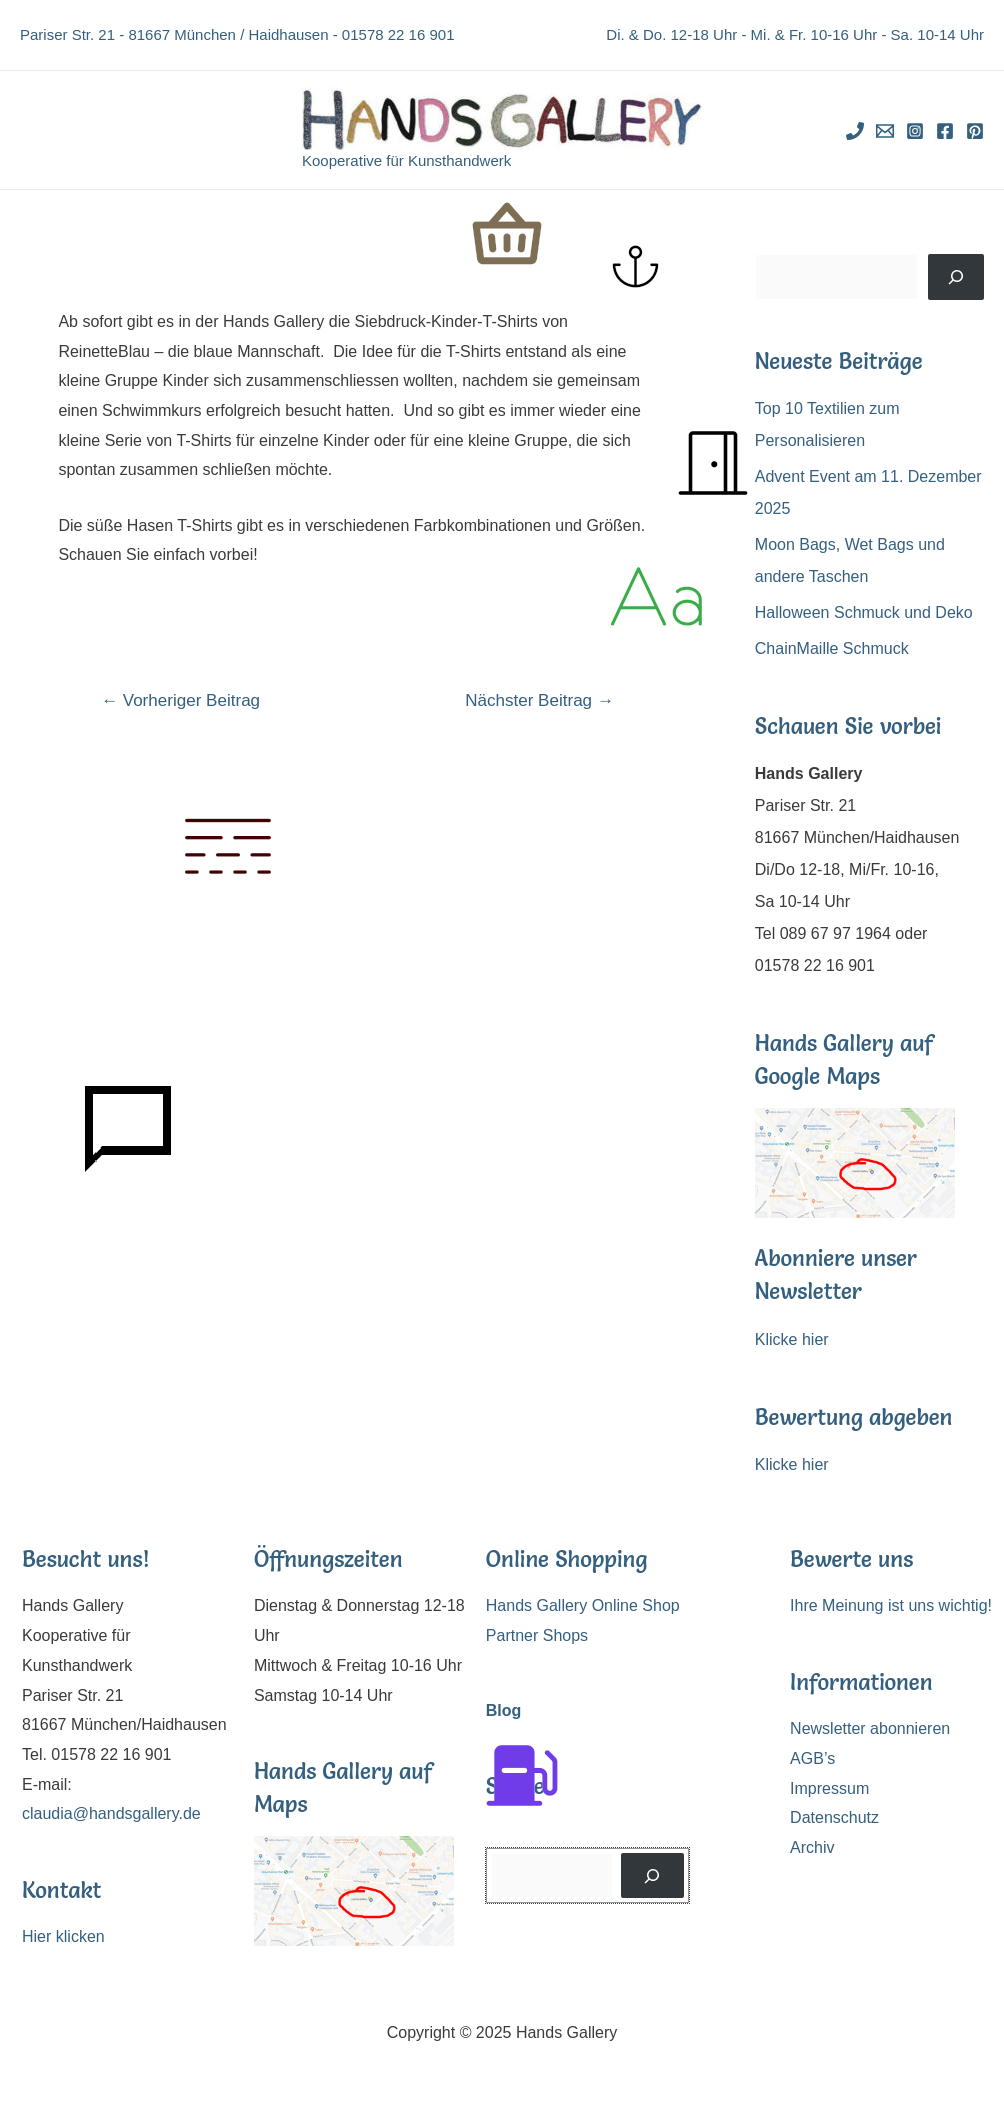 The height and width of the screenshot is (2118, 1004). Describe the element at coordinates (713, 463) in the screenshot. I see `log out or exit the application` at that location.